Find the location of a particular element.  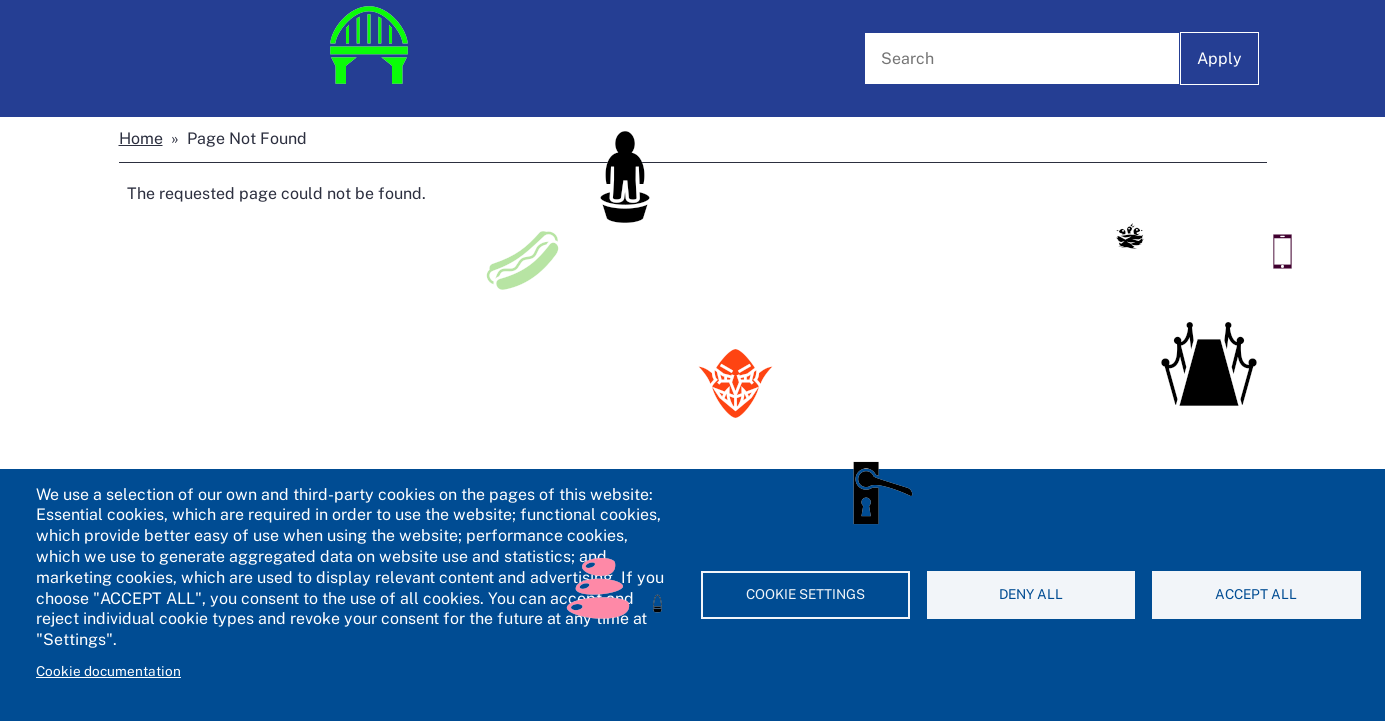

browse food or restaurant options is located at coordinates (522, 260).